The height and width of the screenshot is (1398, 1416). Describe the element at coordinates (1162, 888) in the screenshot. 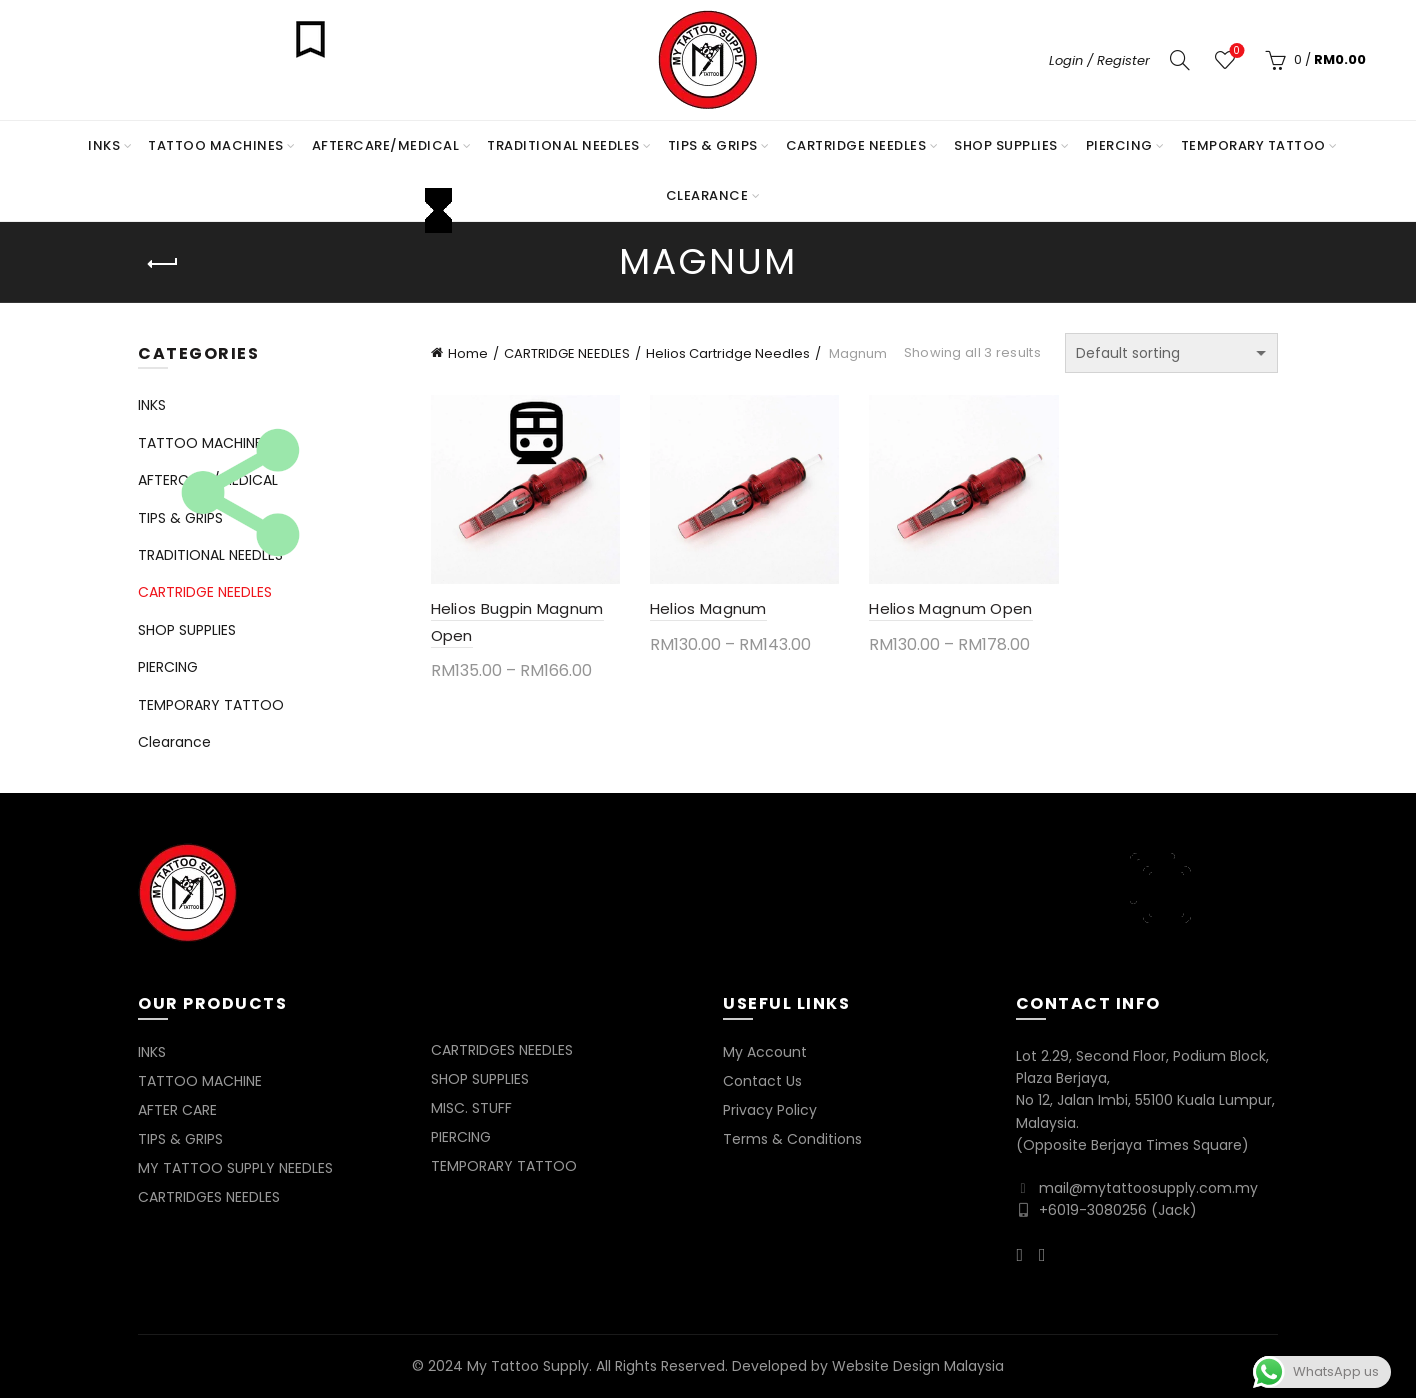

I see `copy to clipboard` at that location.